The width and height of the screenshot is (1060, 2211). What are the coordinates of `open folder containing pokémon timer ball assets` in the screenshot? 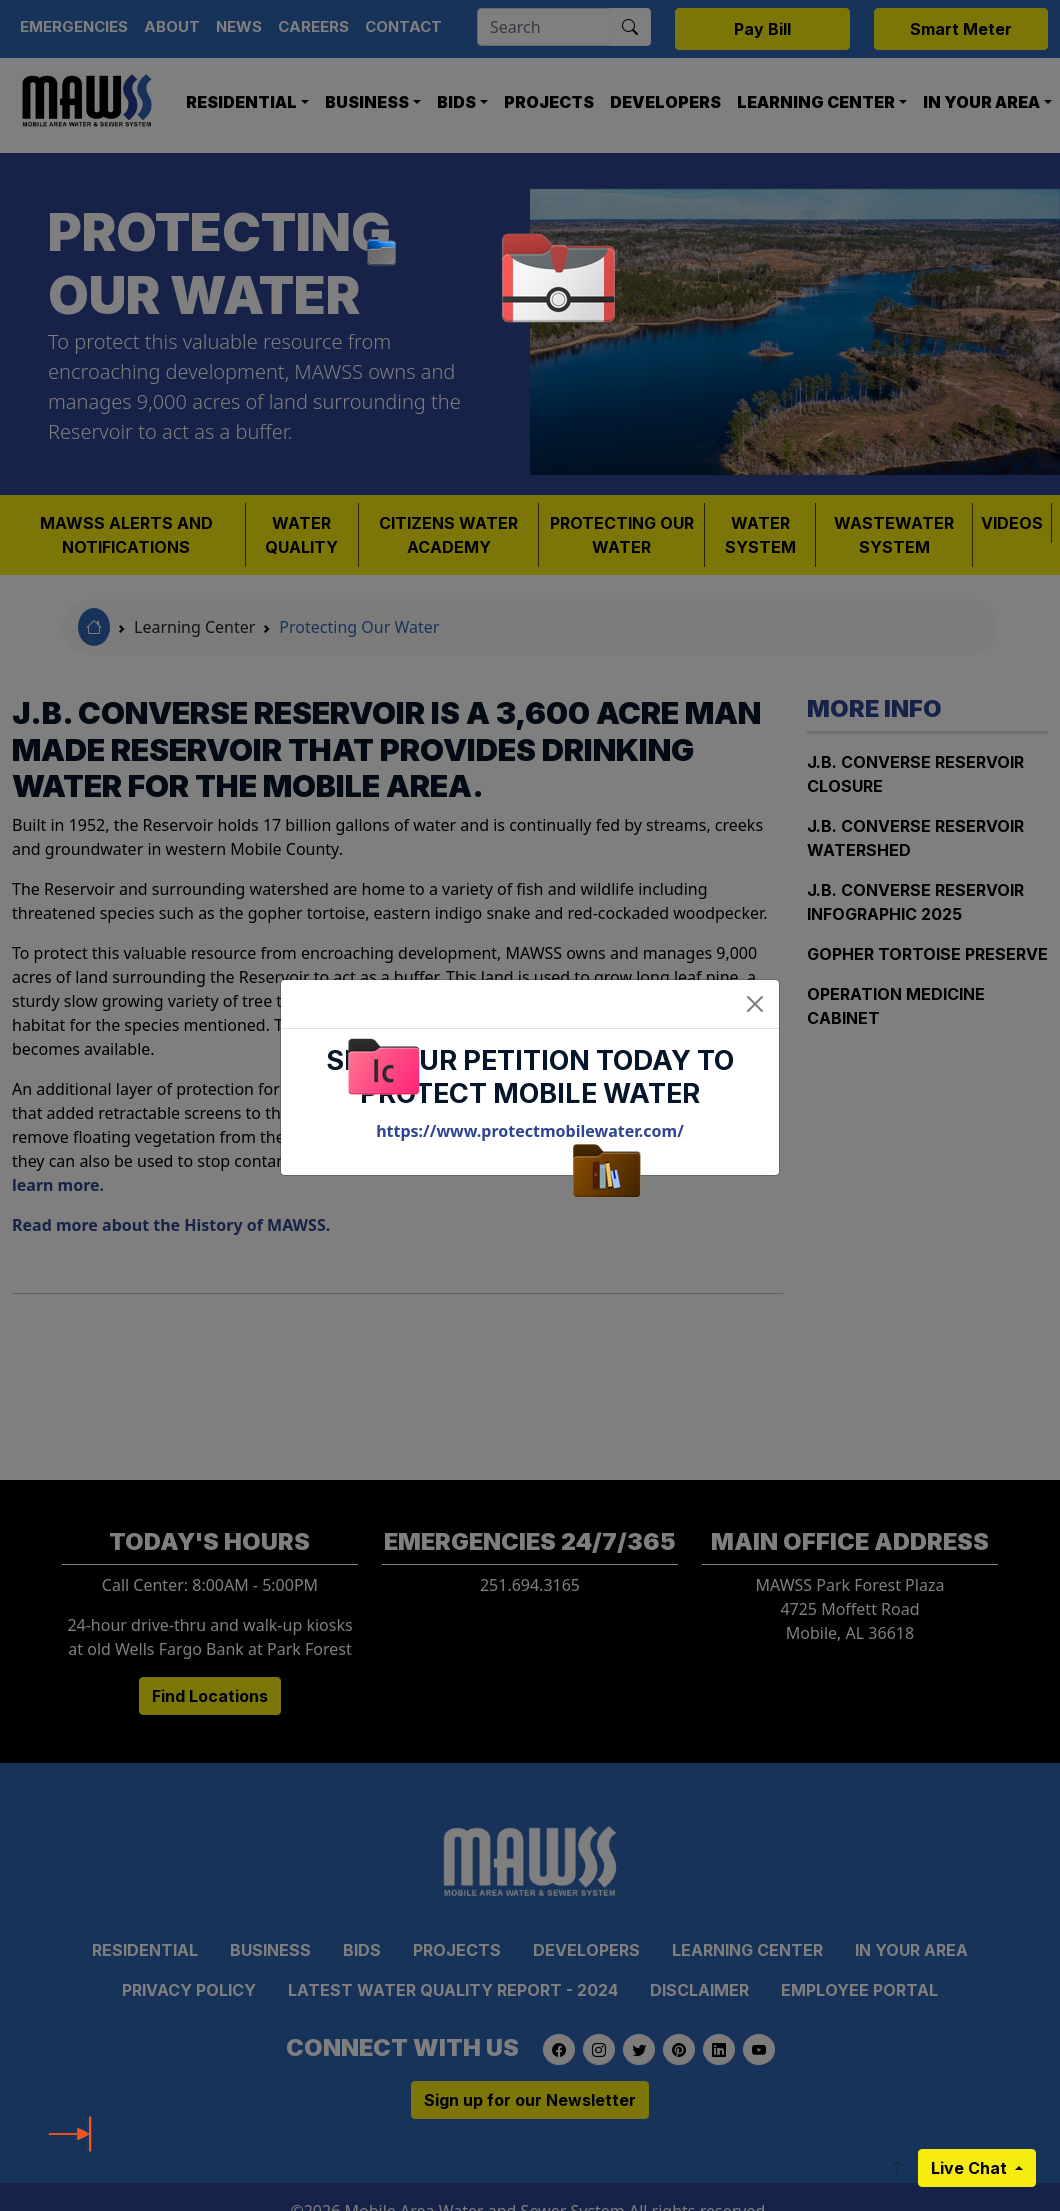 It's located at (558, 281).